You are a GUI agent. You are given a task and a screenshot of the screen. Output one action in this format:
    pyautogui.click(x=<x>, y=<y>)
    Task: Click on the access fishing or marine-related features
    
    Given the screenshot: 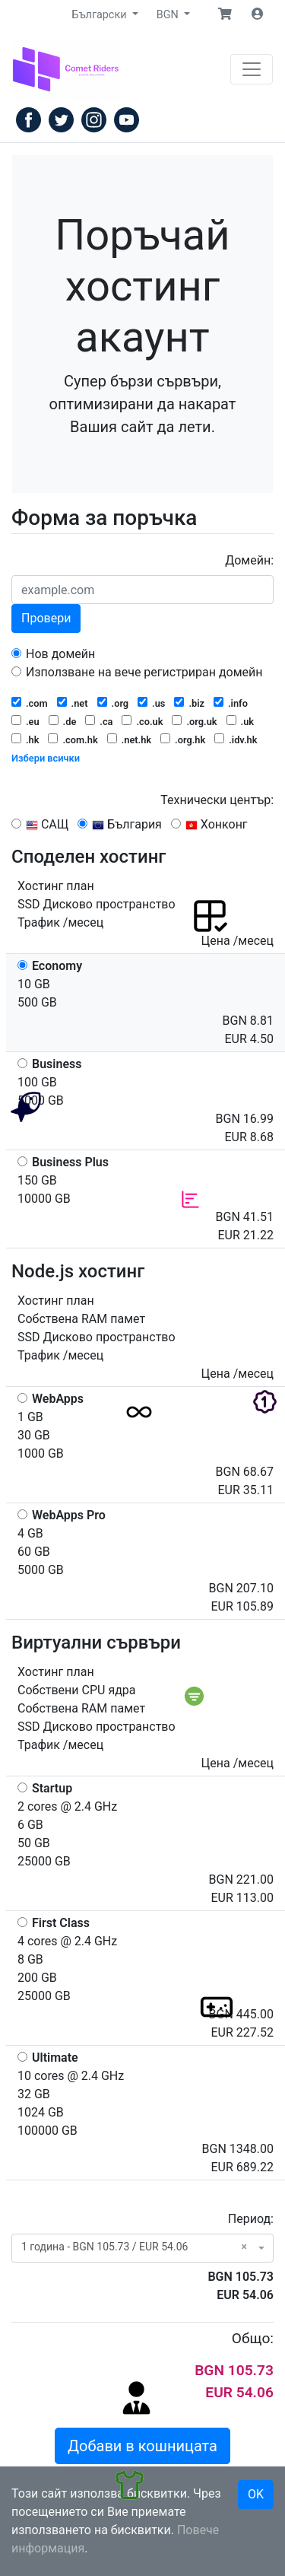 What is the action you would take?
    pyautogui.click(x=27, y=1105)
    